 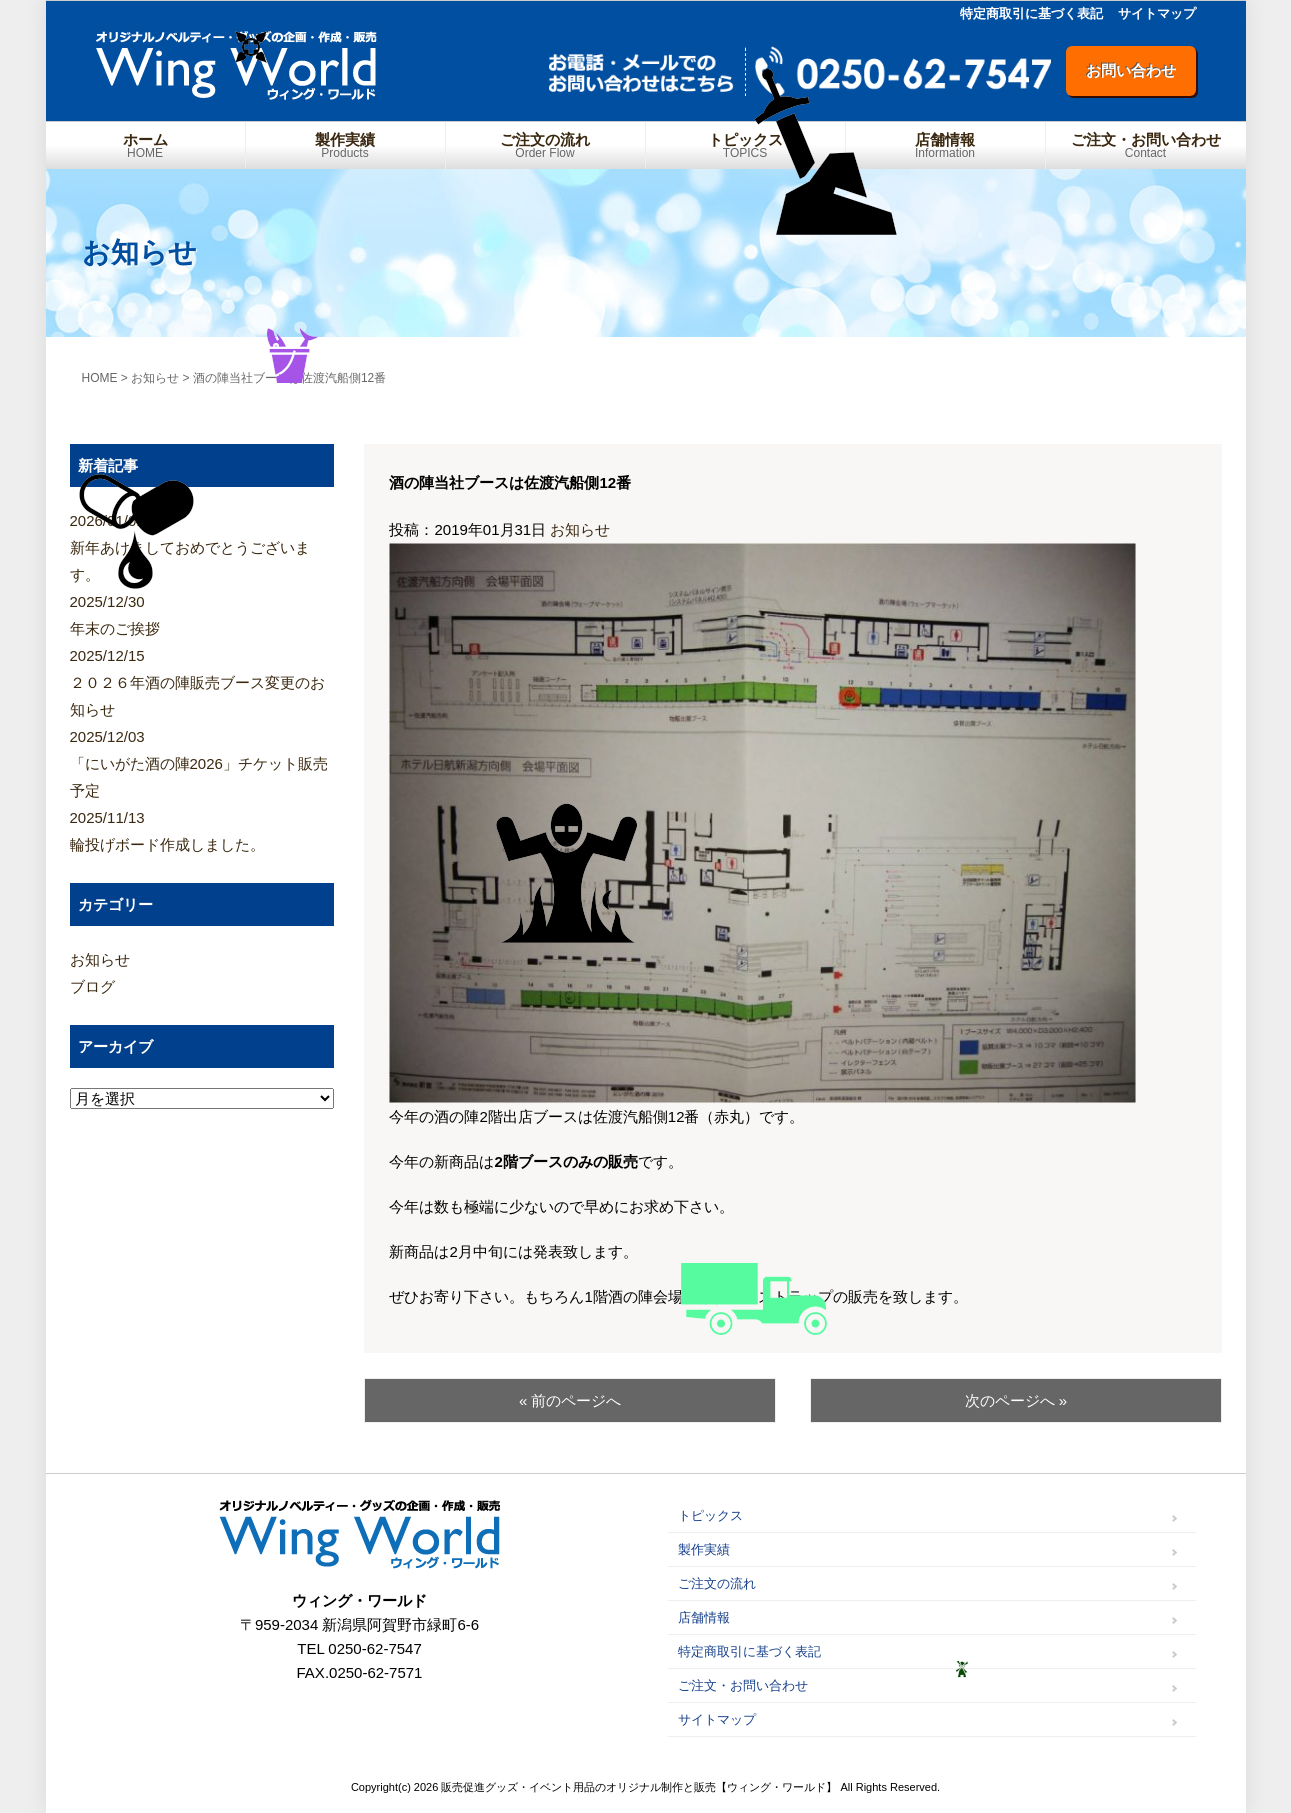 I want to click on summon or activate ifrit character, so click(x=568, y=874).